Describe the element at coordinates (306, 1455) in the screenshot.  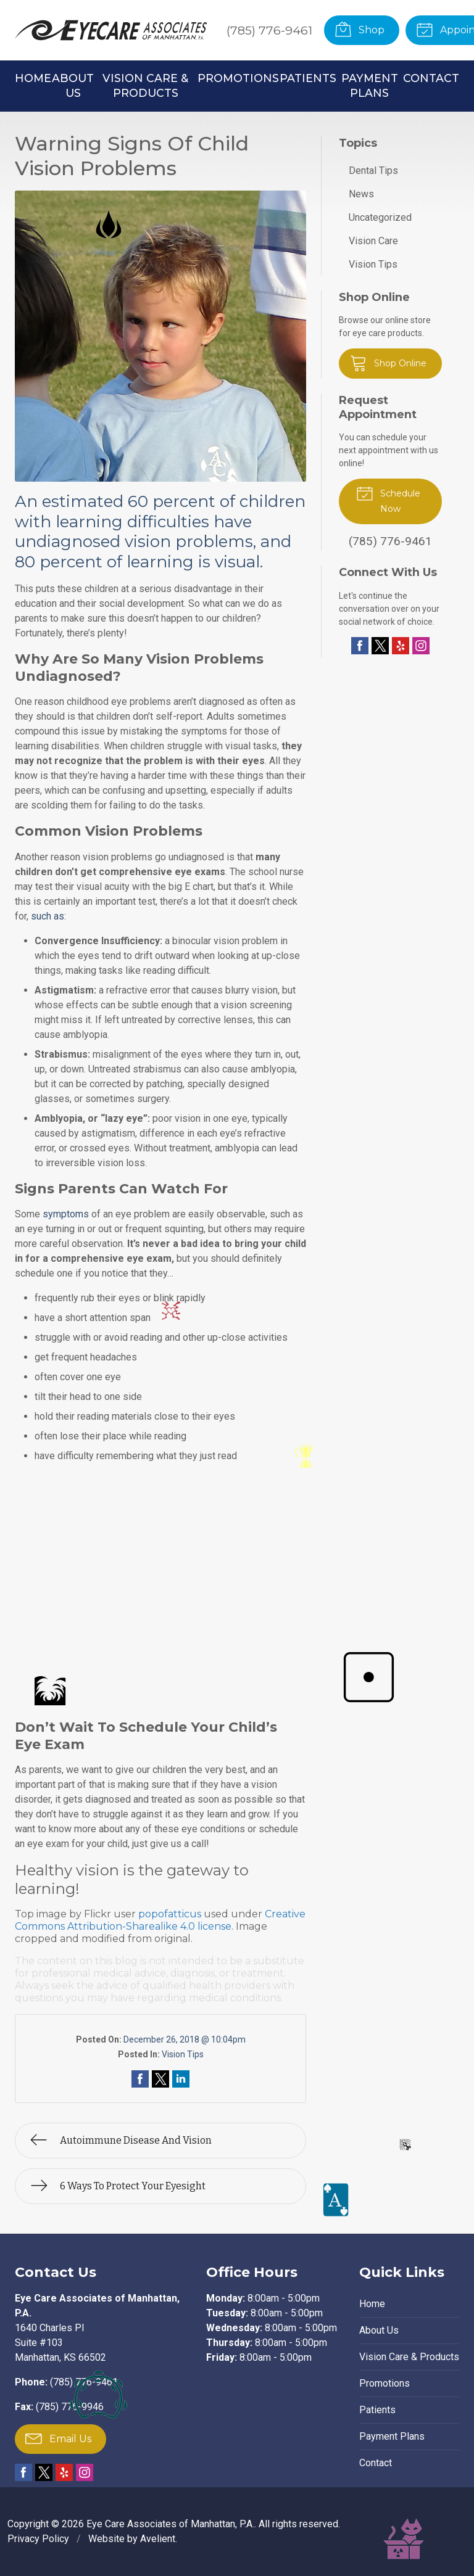
I see `browse coffee brewing recipes` at that location.